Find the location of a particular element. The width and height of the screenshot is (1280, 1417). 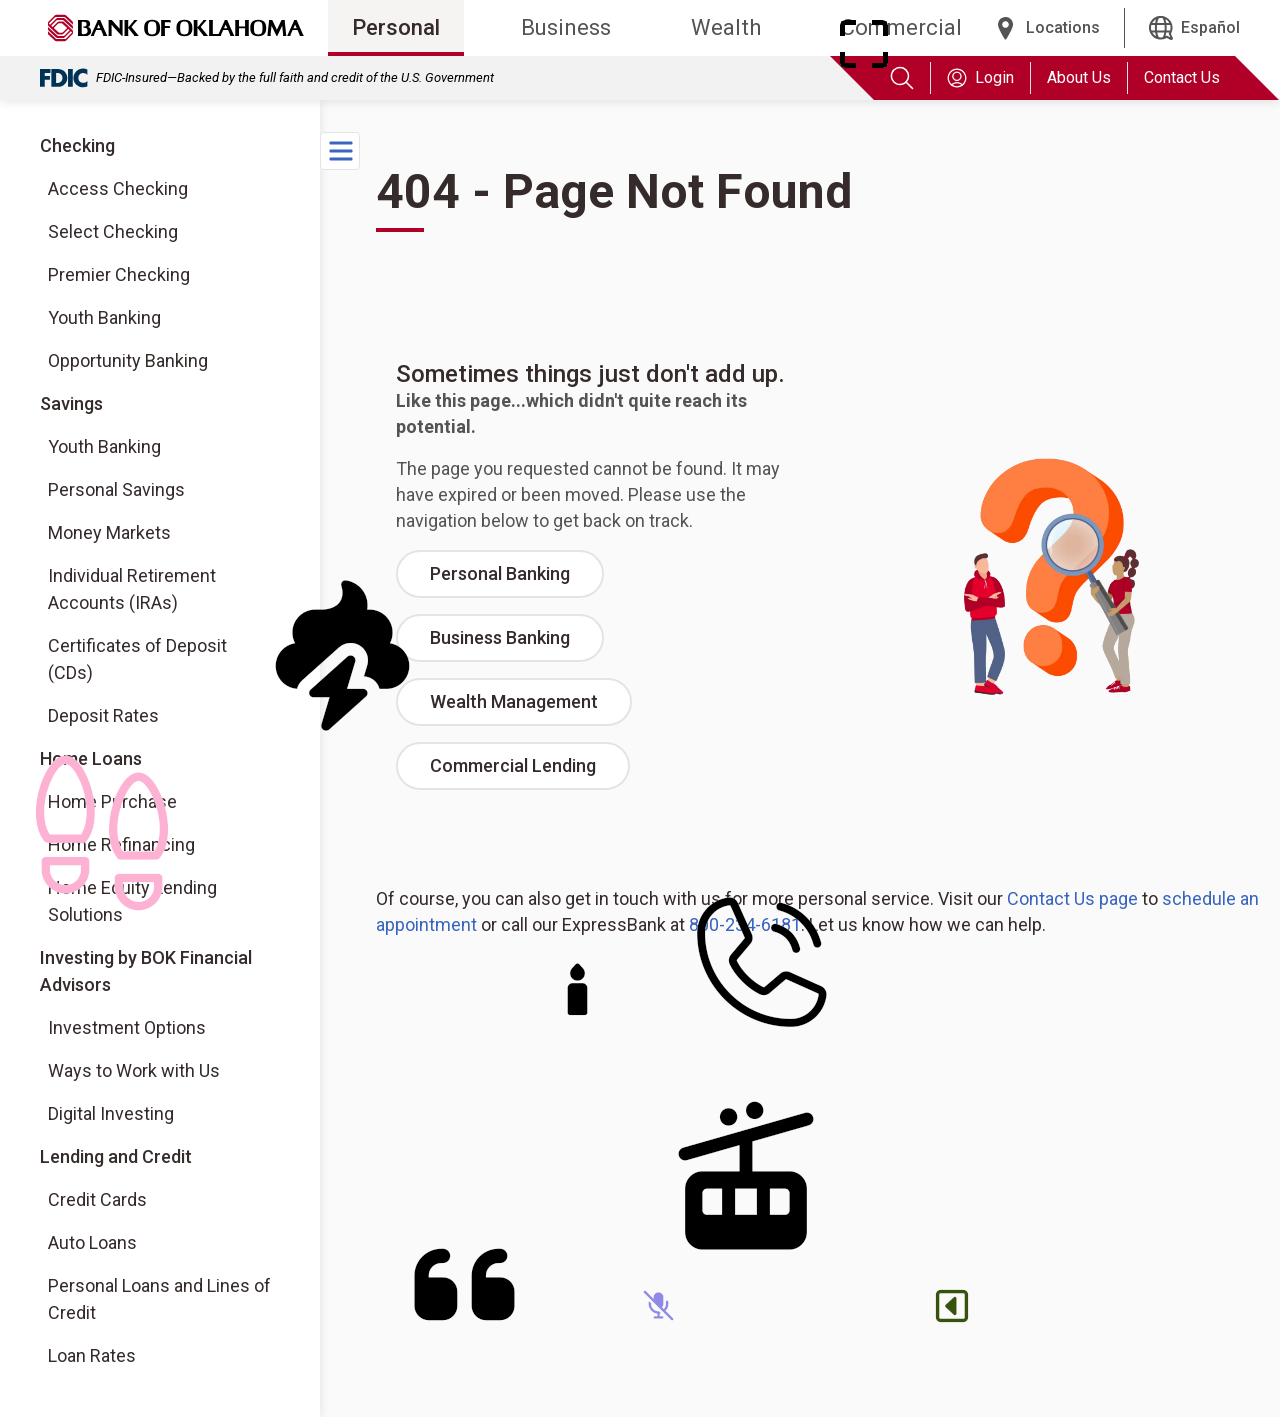

navigate to the previous item or screen is located at coordinates (952, 1306).